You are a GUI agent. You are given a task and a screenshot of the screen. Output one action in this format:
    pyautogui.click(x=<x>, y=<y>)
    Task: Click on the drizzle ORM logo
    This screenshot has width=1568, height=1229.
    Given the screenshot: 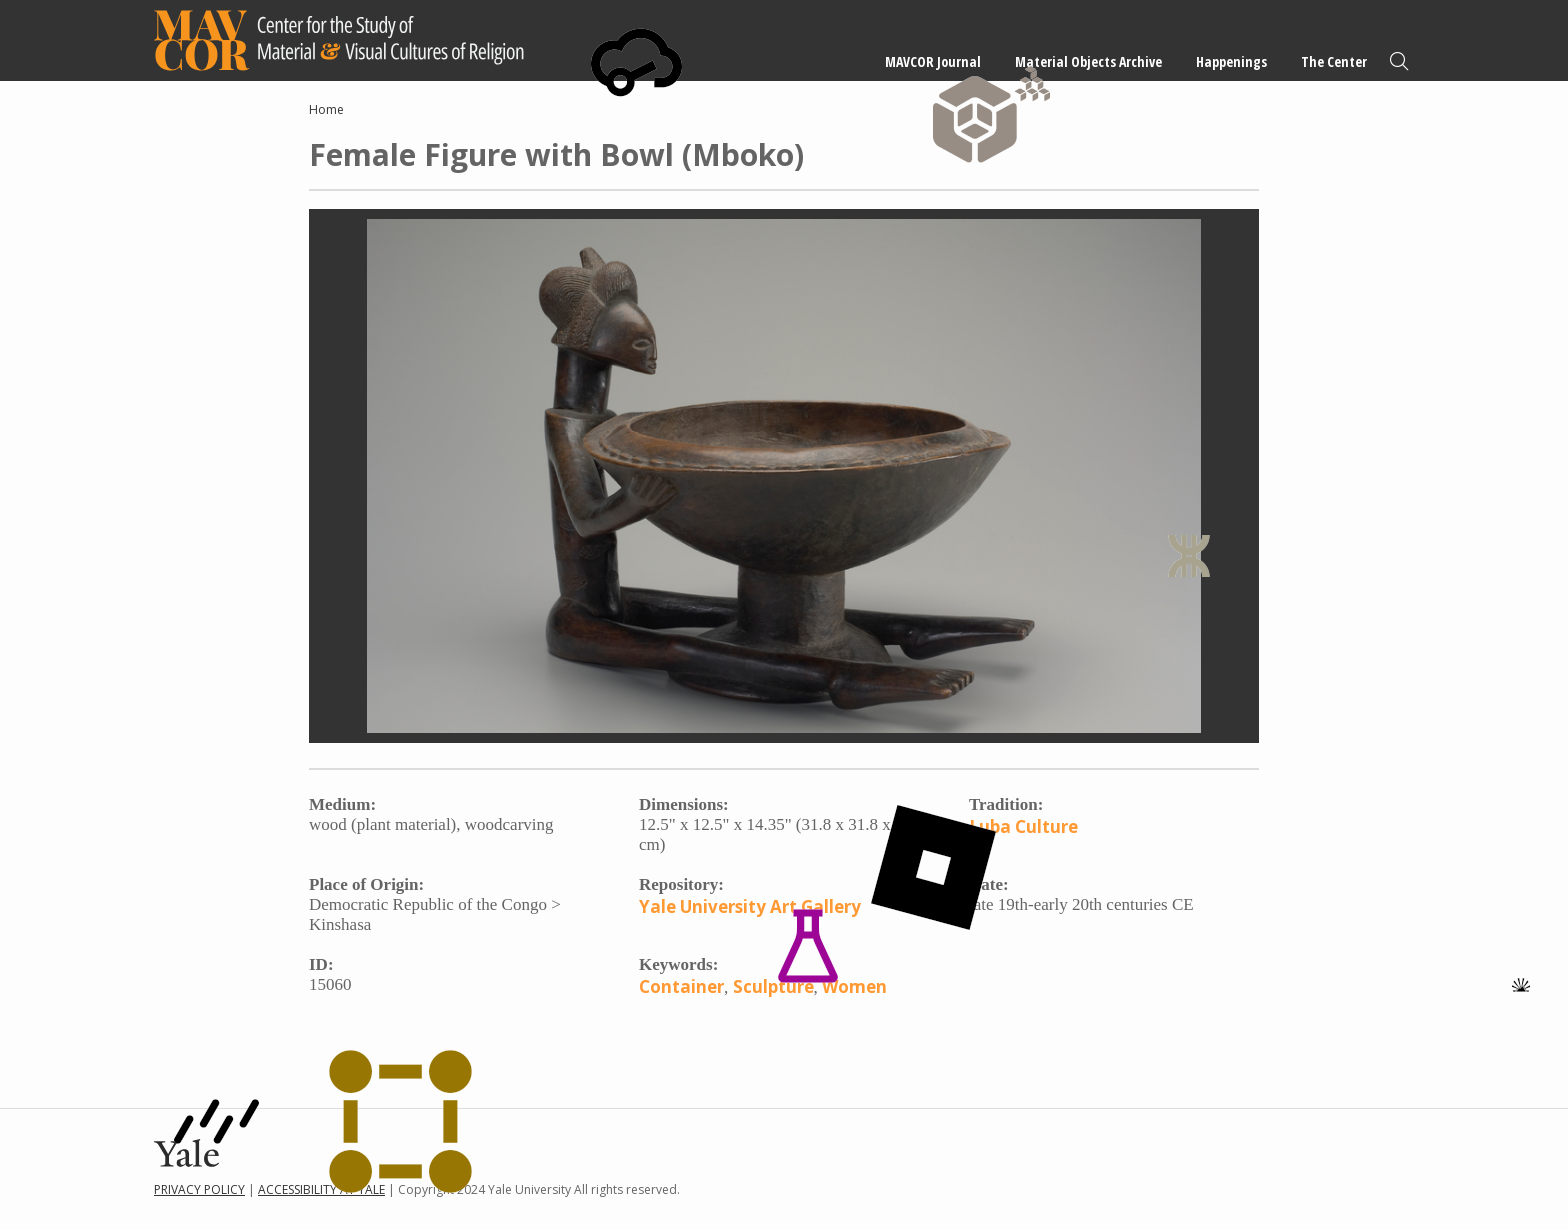 What is the action you would take?
    pyautogui.click(x=216, y=1121)
    